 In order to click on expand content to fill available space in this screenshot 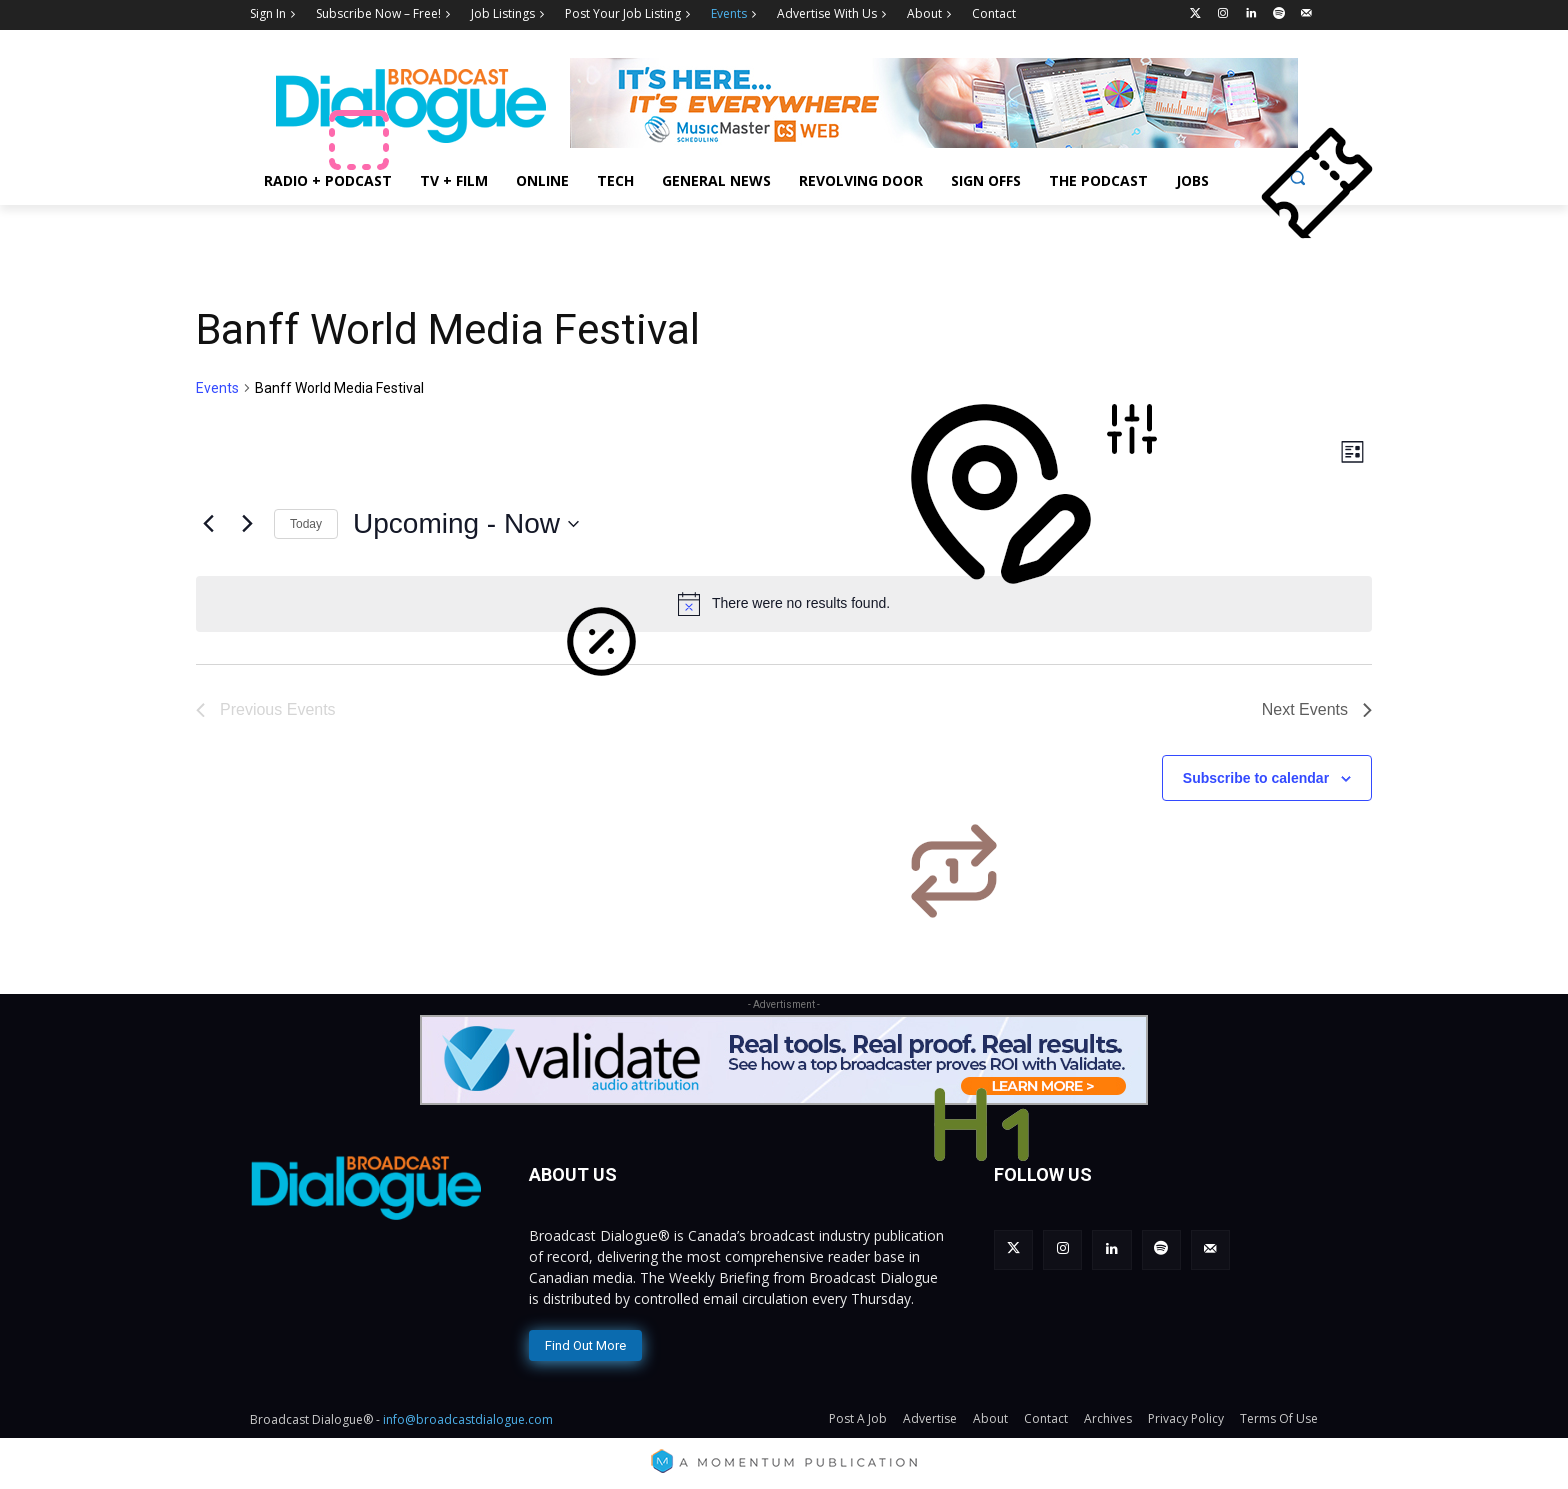, I will do `click(359, 140)`.